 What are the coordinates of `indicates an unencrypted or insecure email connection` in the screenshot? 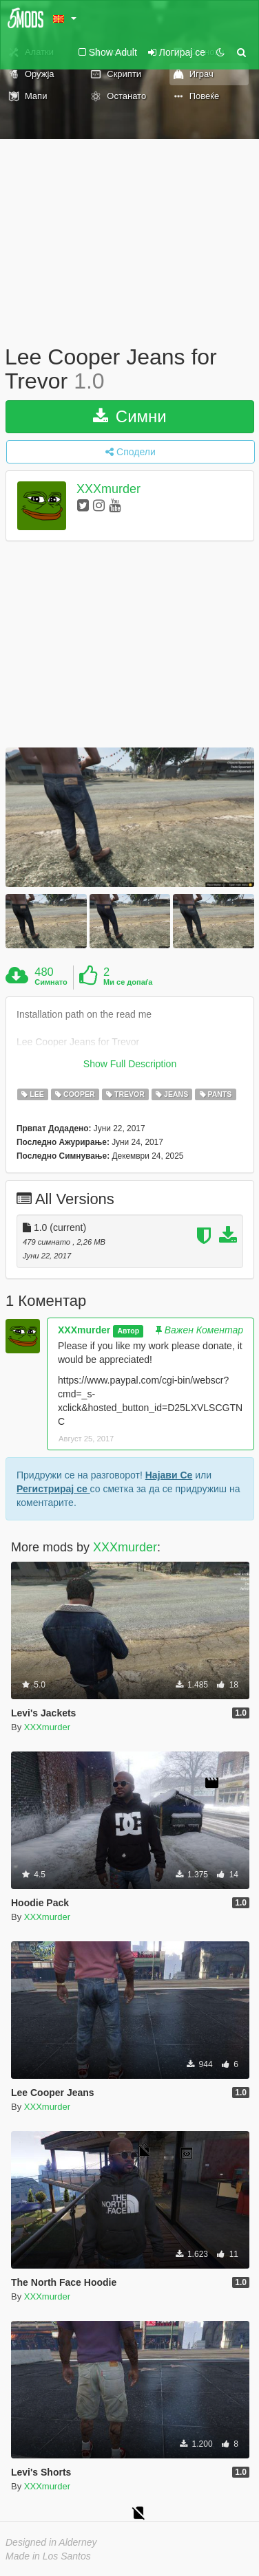 It's located at (144, 2150).